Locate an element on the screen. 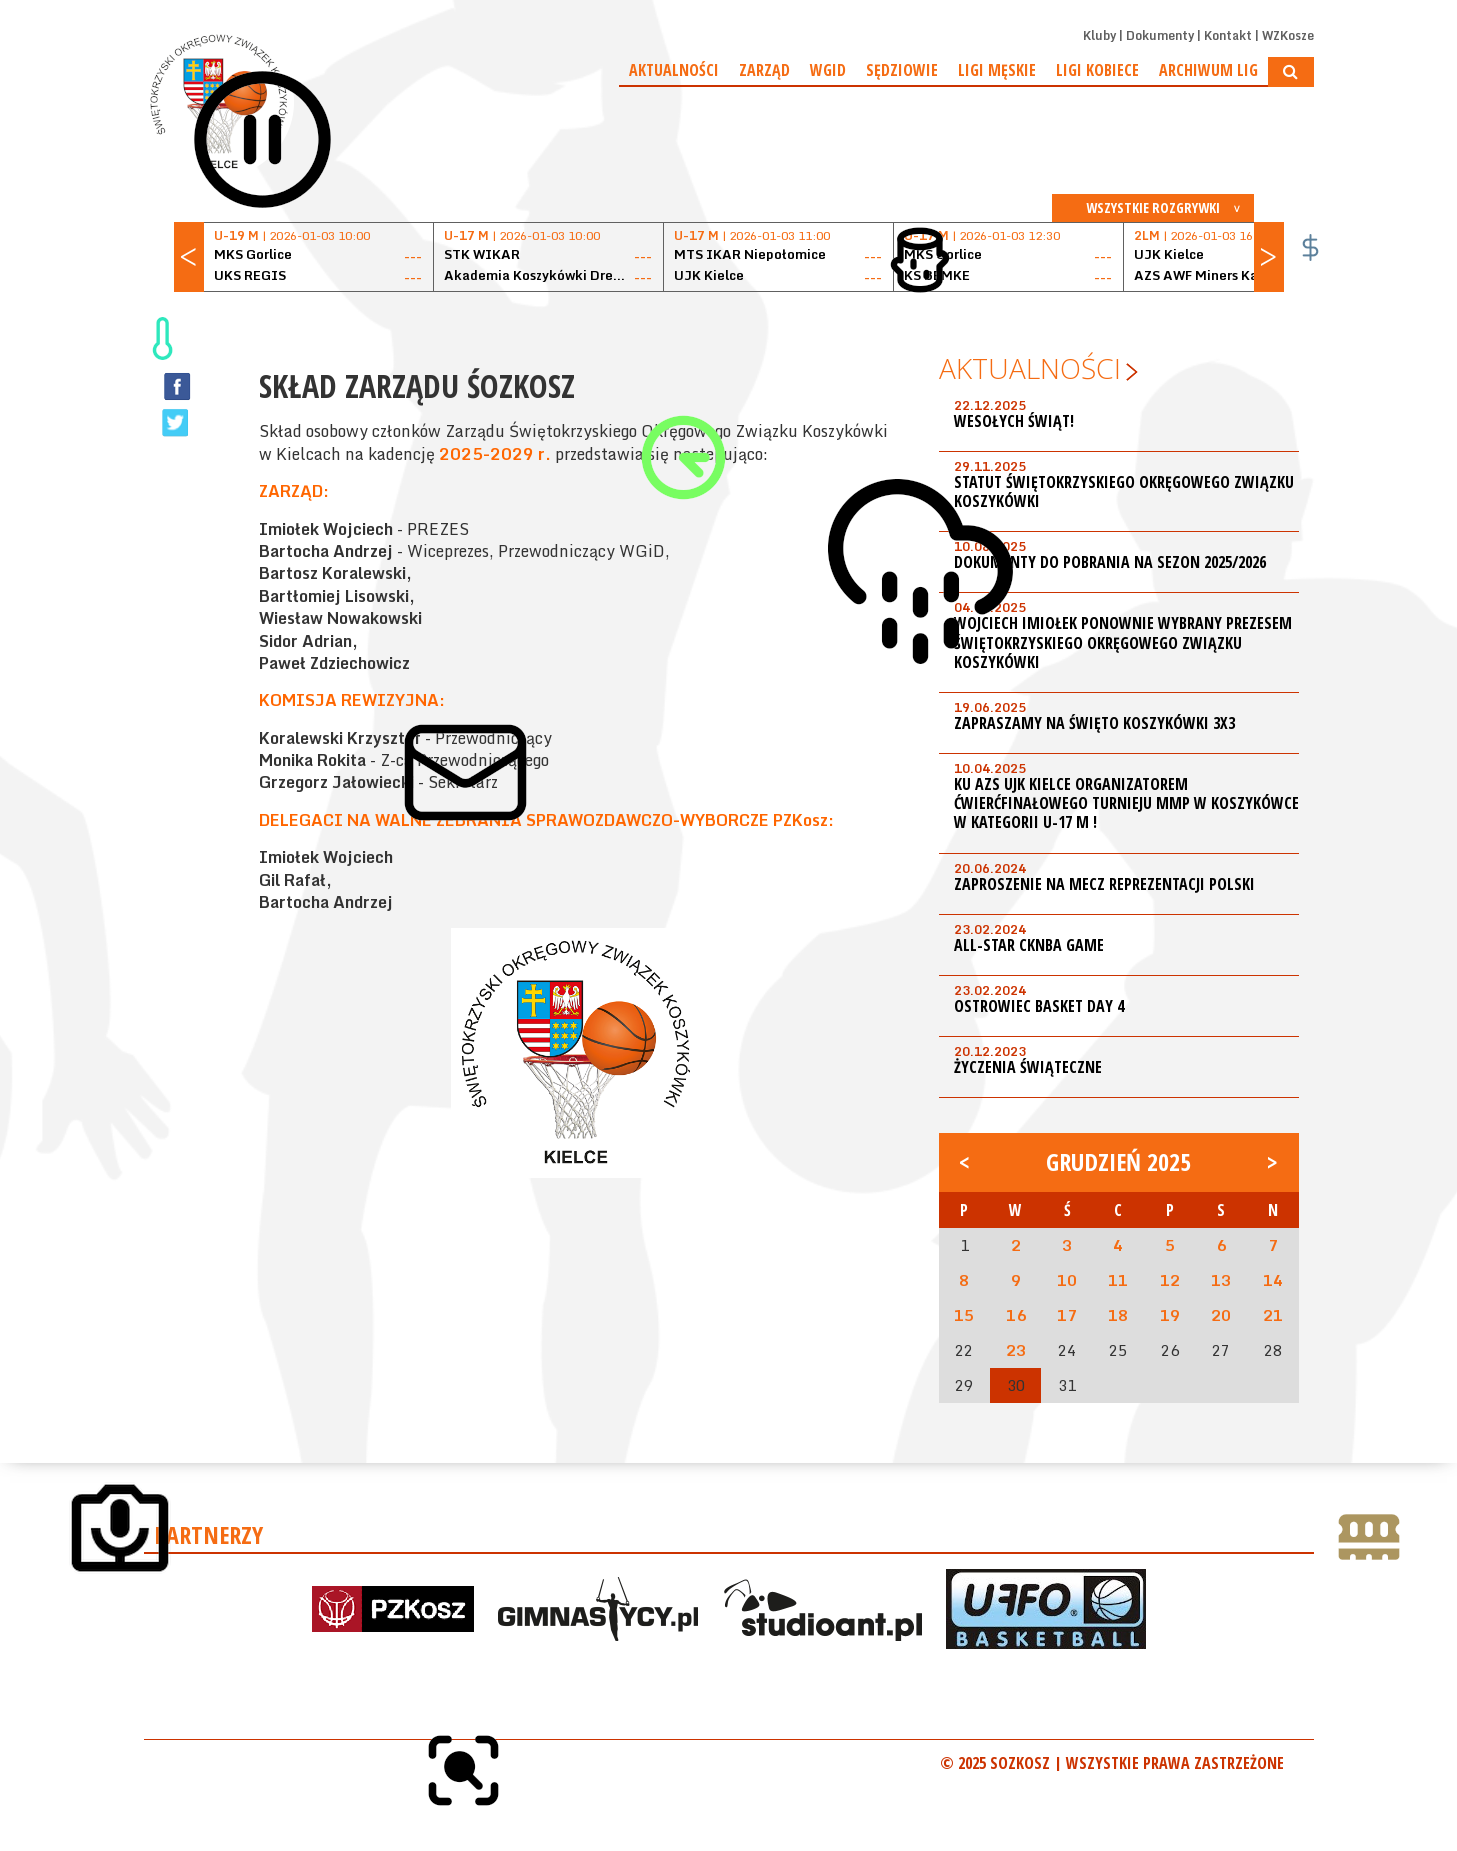 The height and width of the screenshot is (1851, 1457). pause media playback is located at coordinates (262, 139).